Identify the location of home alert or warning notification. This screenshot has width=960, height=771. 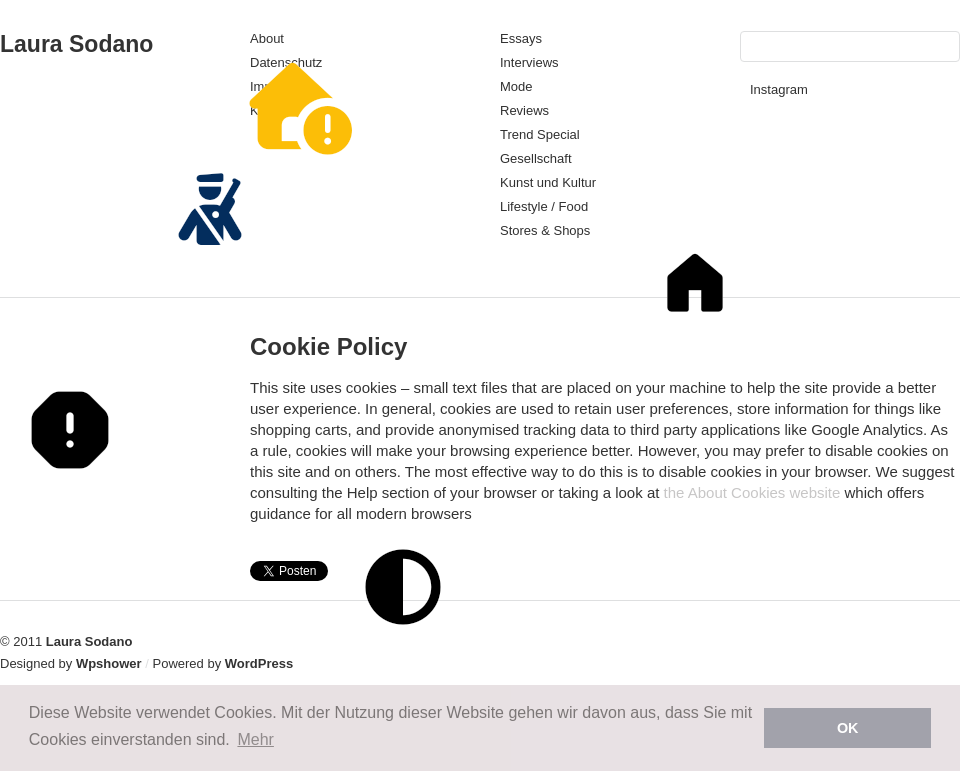
(298, 106).